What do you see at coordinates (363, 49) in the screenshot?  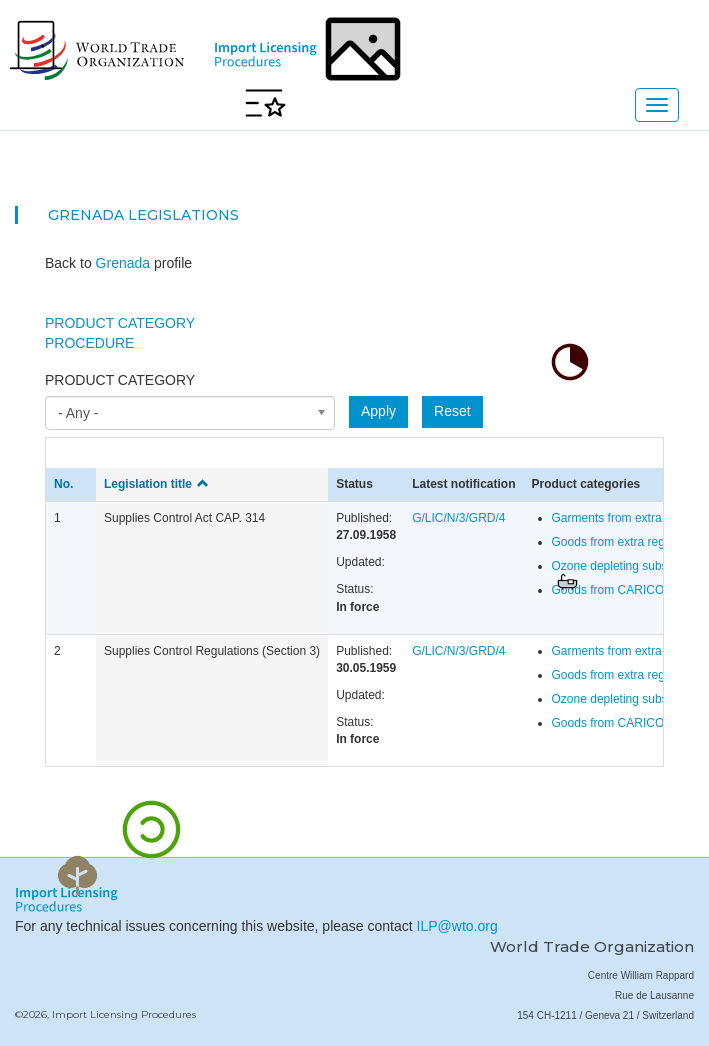 I see `view or open an image file` at bounding box center [363, 49].